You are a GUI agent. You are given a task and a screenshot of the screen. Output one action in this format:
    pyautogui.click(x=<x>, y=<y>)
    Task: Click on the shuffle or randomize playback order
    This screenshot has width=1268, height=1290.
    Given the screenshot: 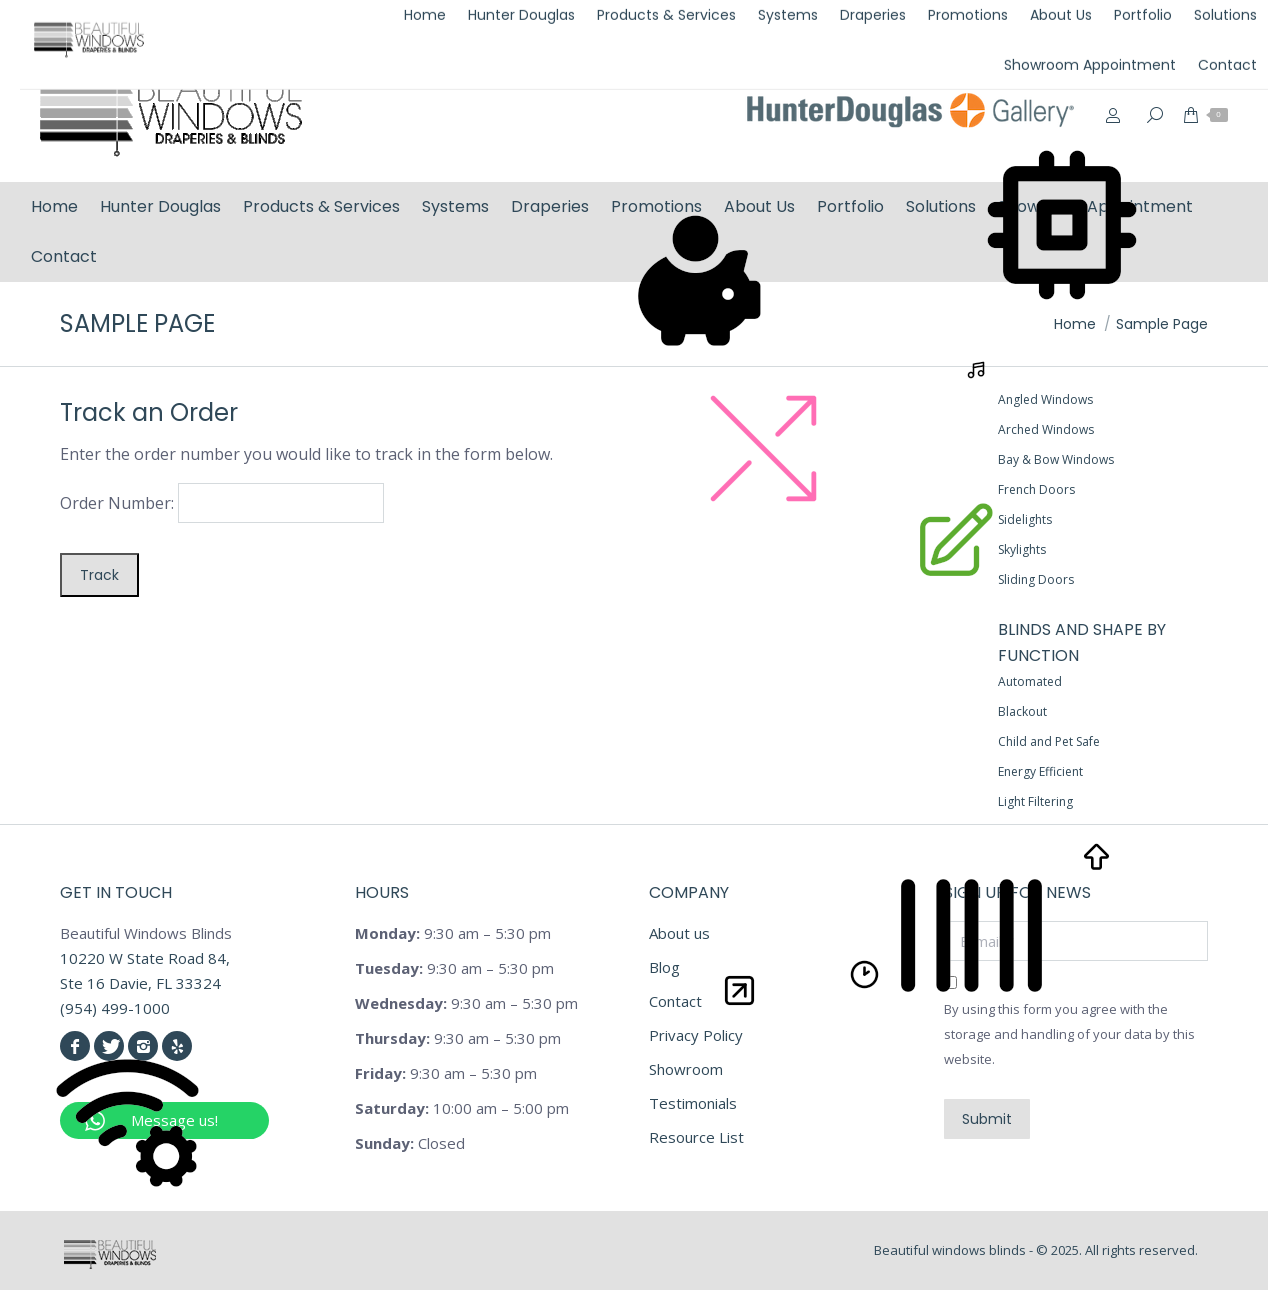 What is the action you would take?
    pyautogui.click(x=763, y=448)
    